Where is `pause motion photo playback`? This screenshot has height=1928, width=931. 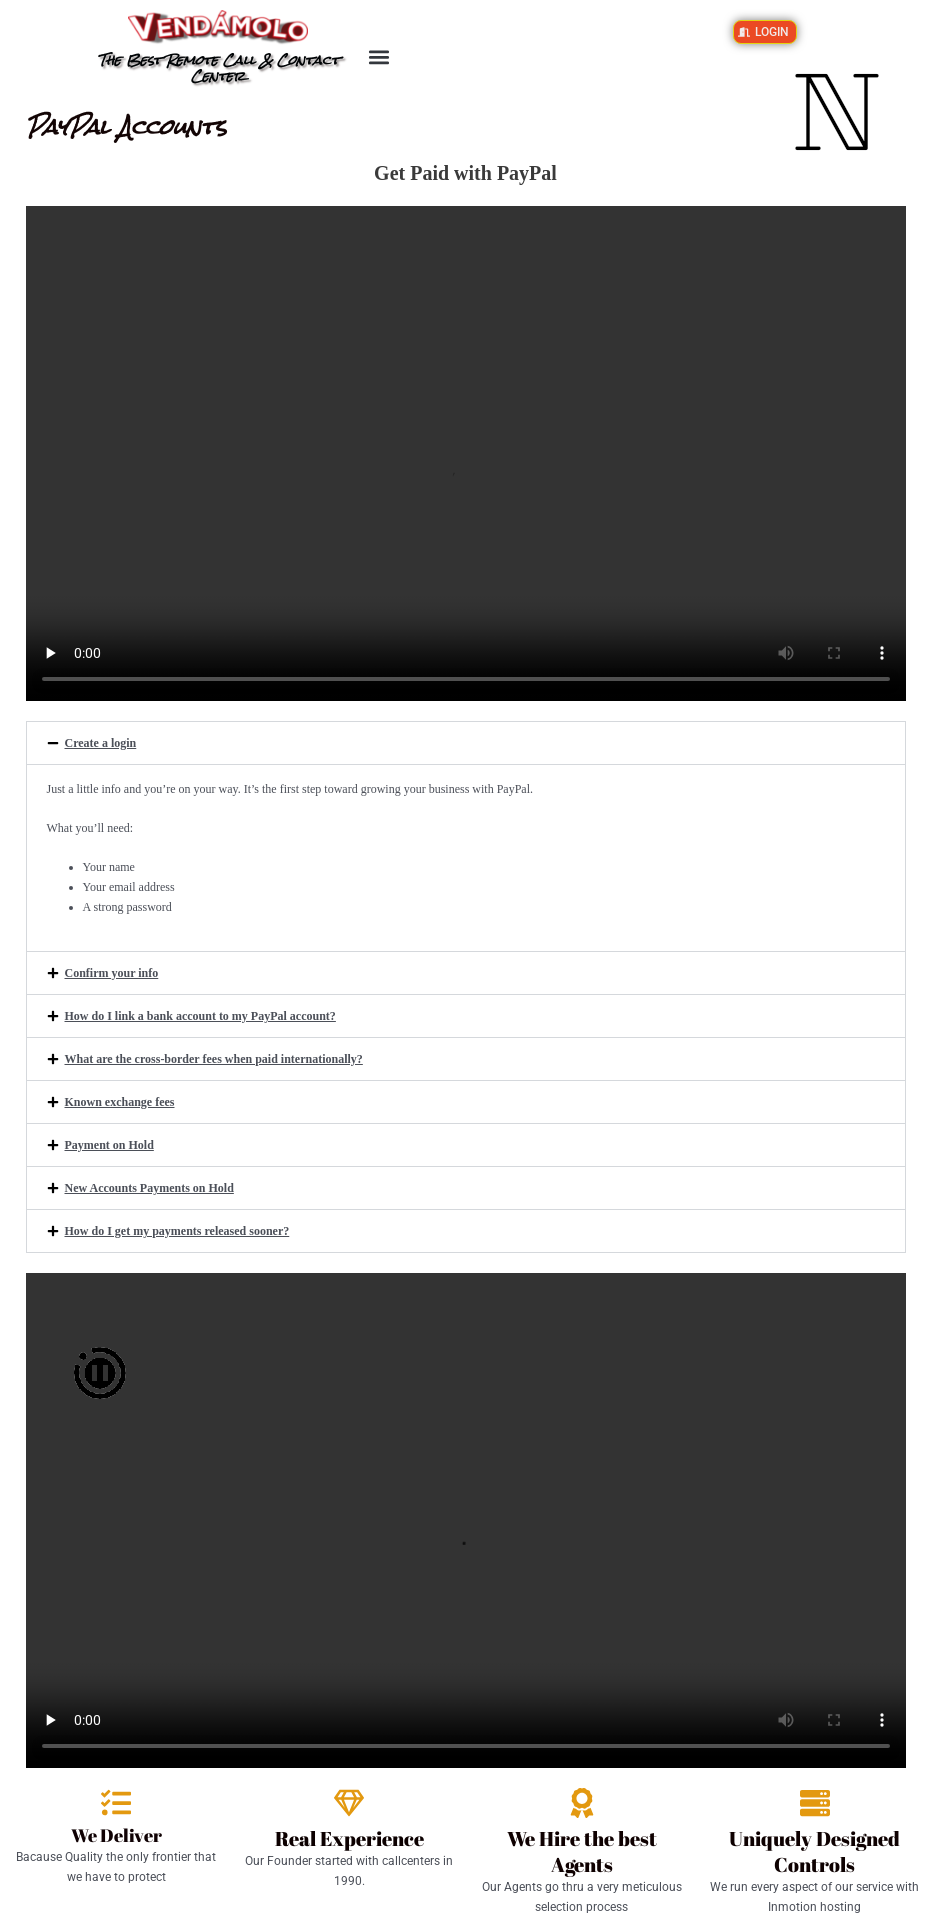 pause motion photo playback is located at coordinates (100, 1373).